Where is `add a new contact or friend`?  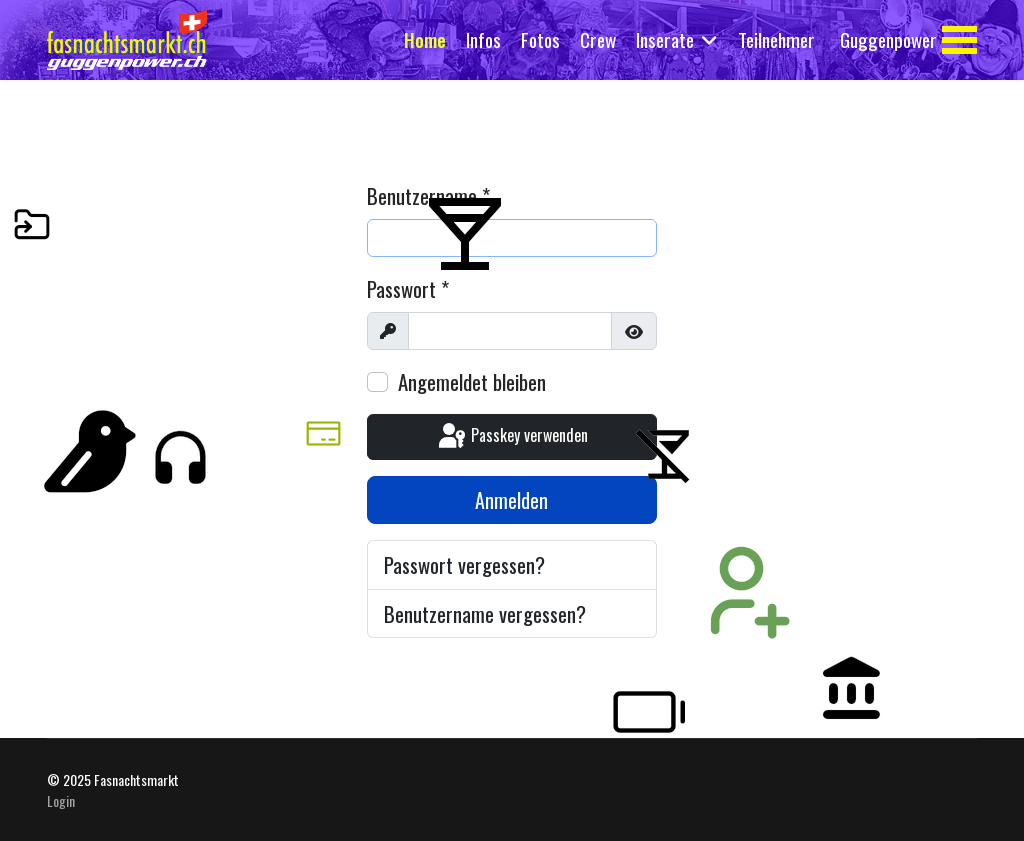 add a new contact or friend is located at coordinates (741, 590).